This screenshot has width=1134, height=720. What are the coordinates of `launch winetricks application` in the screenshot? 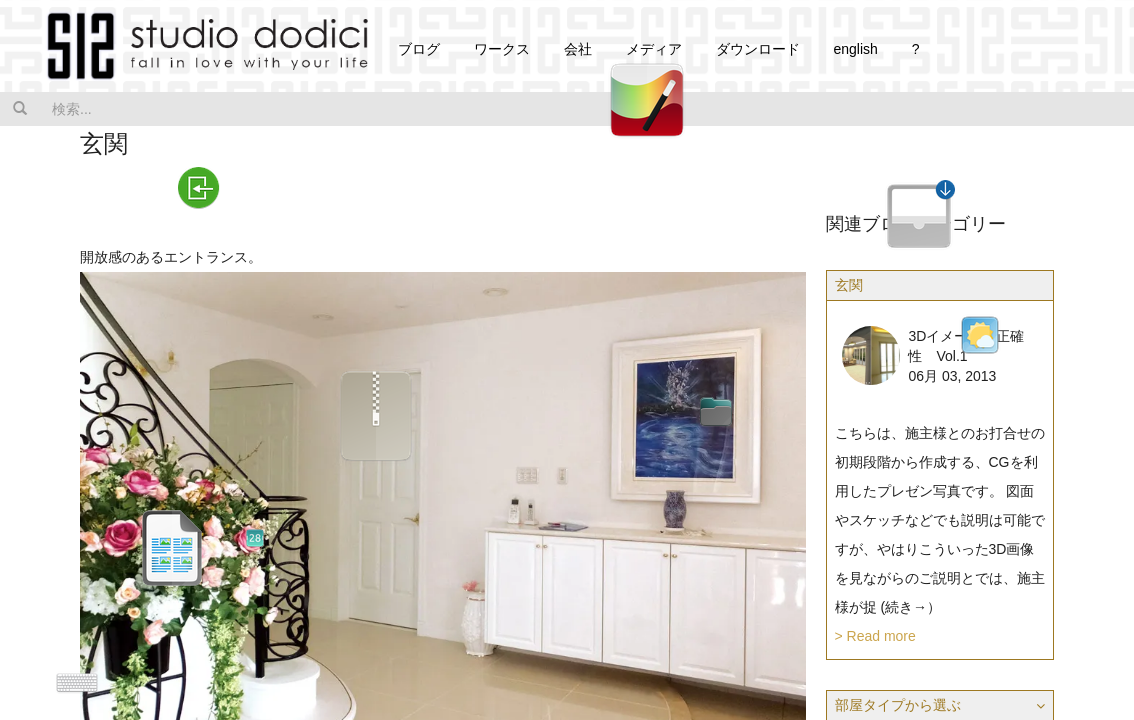 It's located at (647, 100).